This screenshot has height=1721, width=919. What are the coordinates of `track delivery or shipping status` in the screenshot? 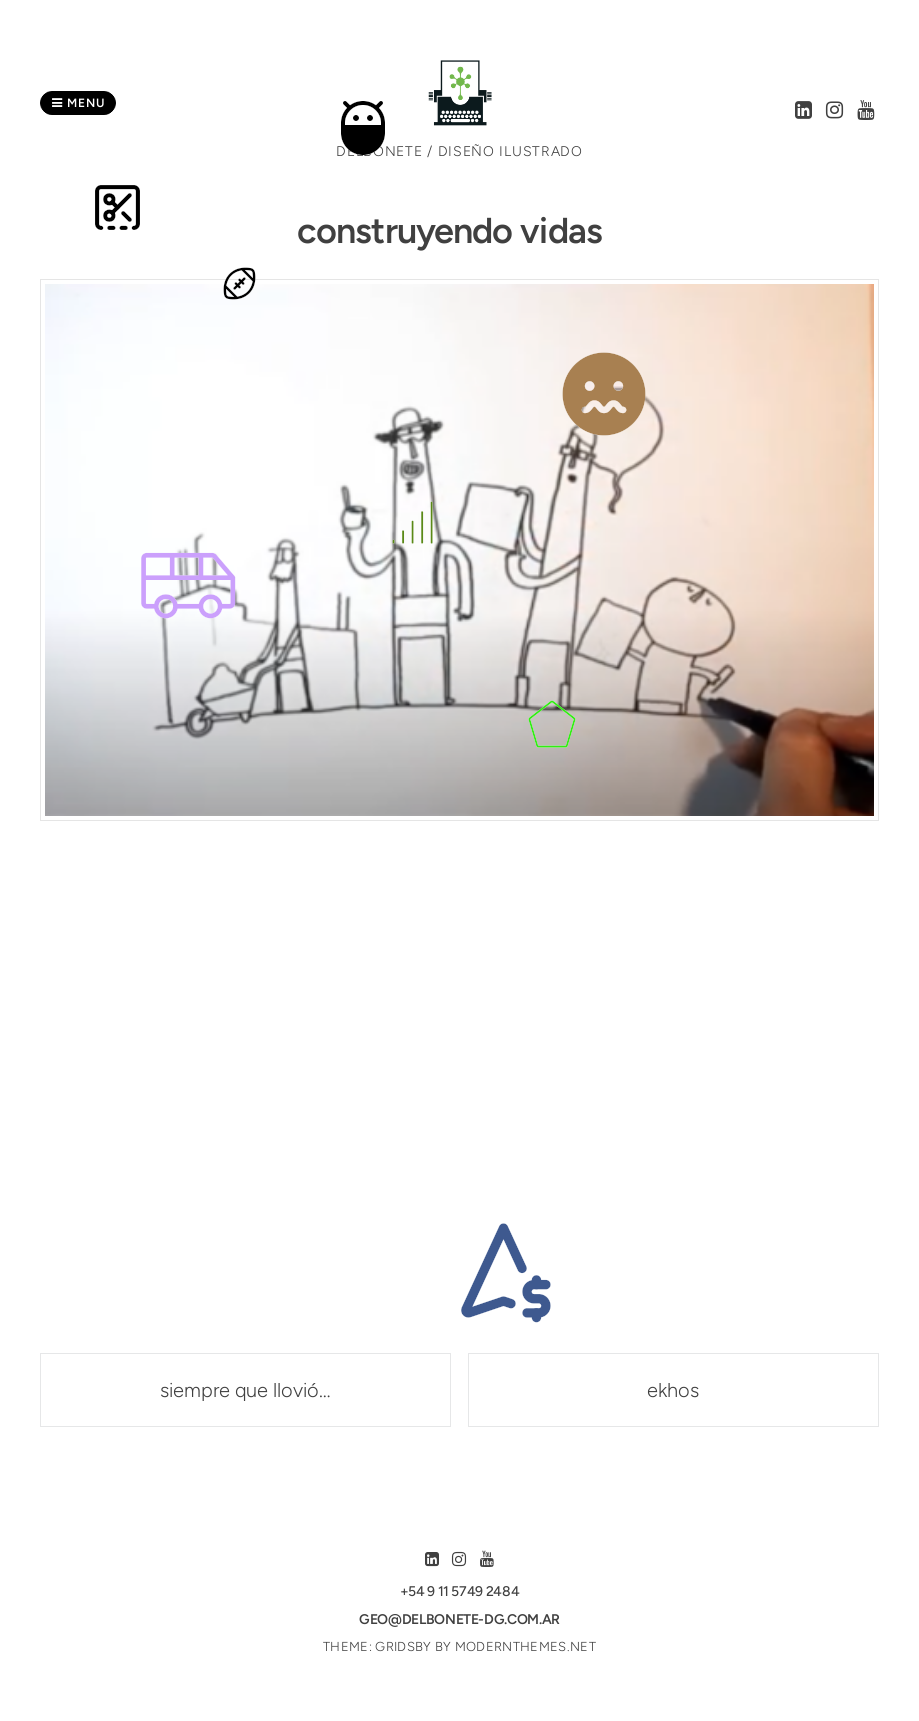 It's located at (185, 584).